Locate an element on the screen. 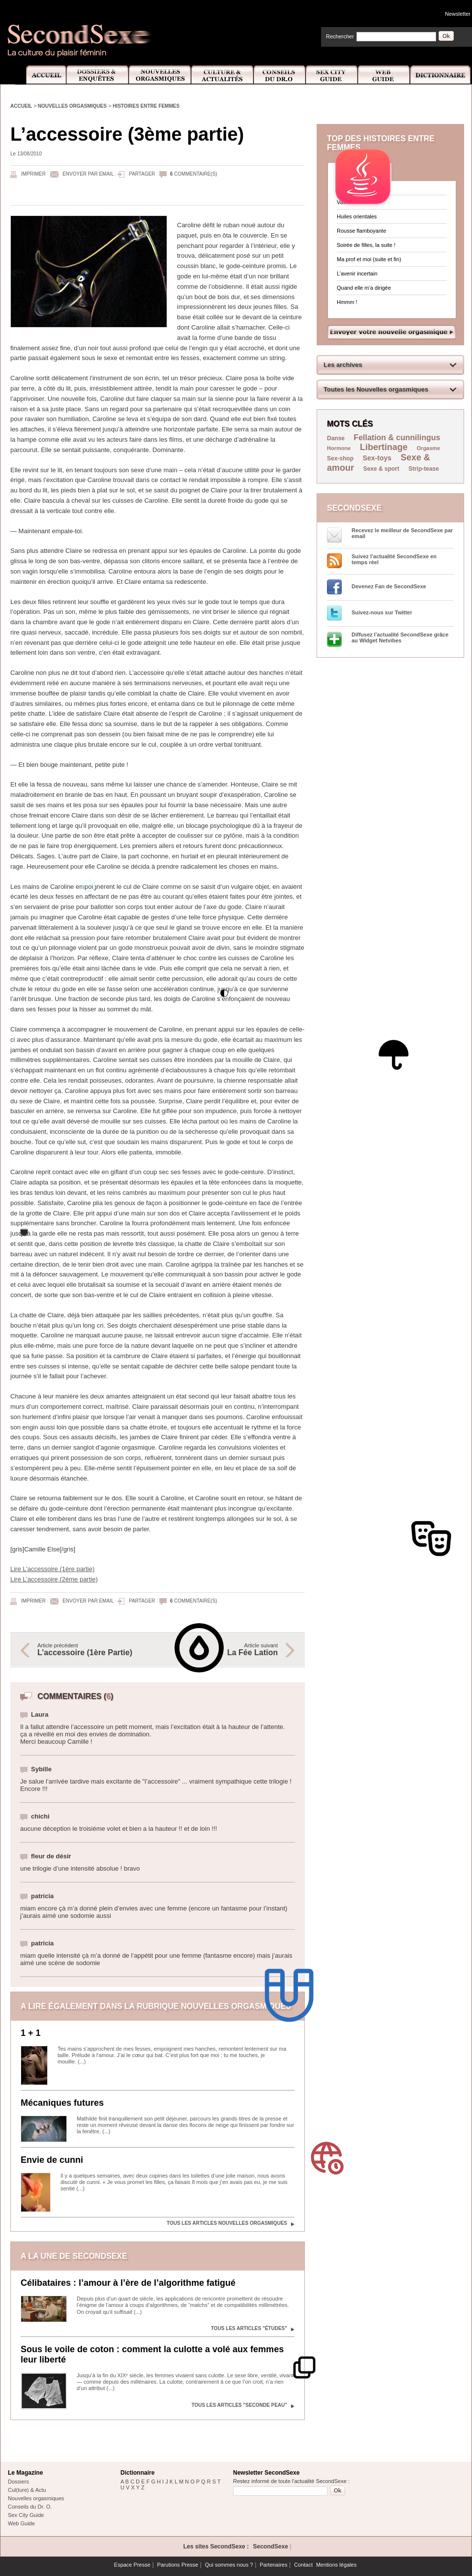 The width and height of the screenshot is (472, 2576). adjust ink or fluid settings is located at coordinates (199, 1648).